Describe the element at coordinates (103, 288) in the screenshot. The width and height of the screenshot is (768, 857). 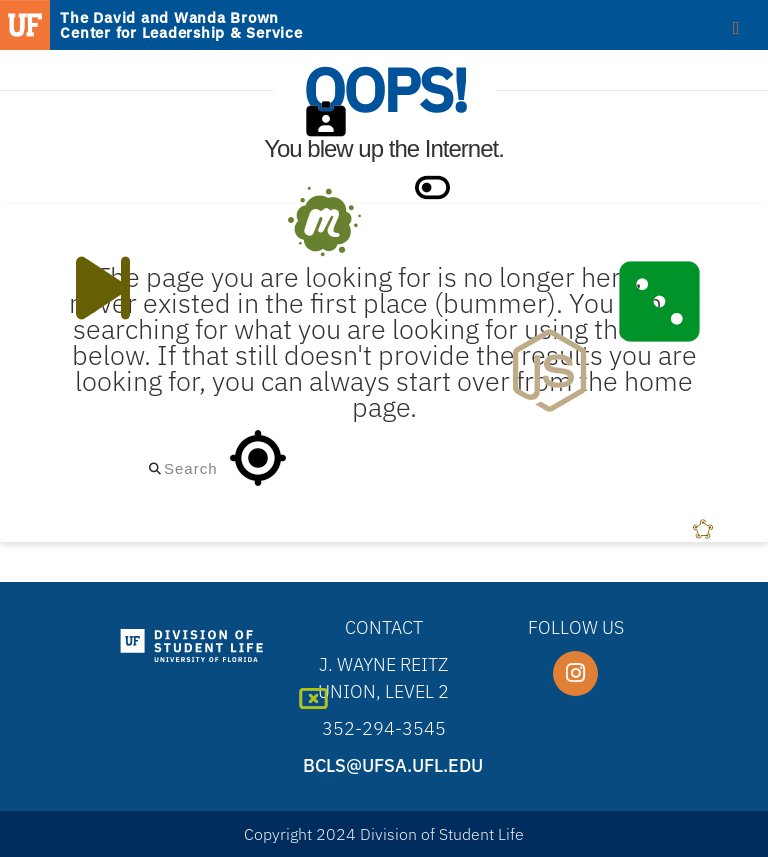
I see `skip to the next track` at that location.